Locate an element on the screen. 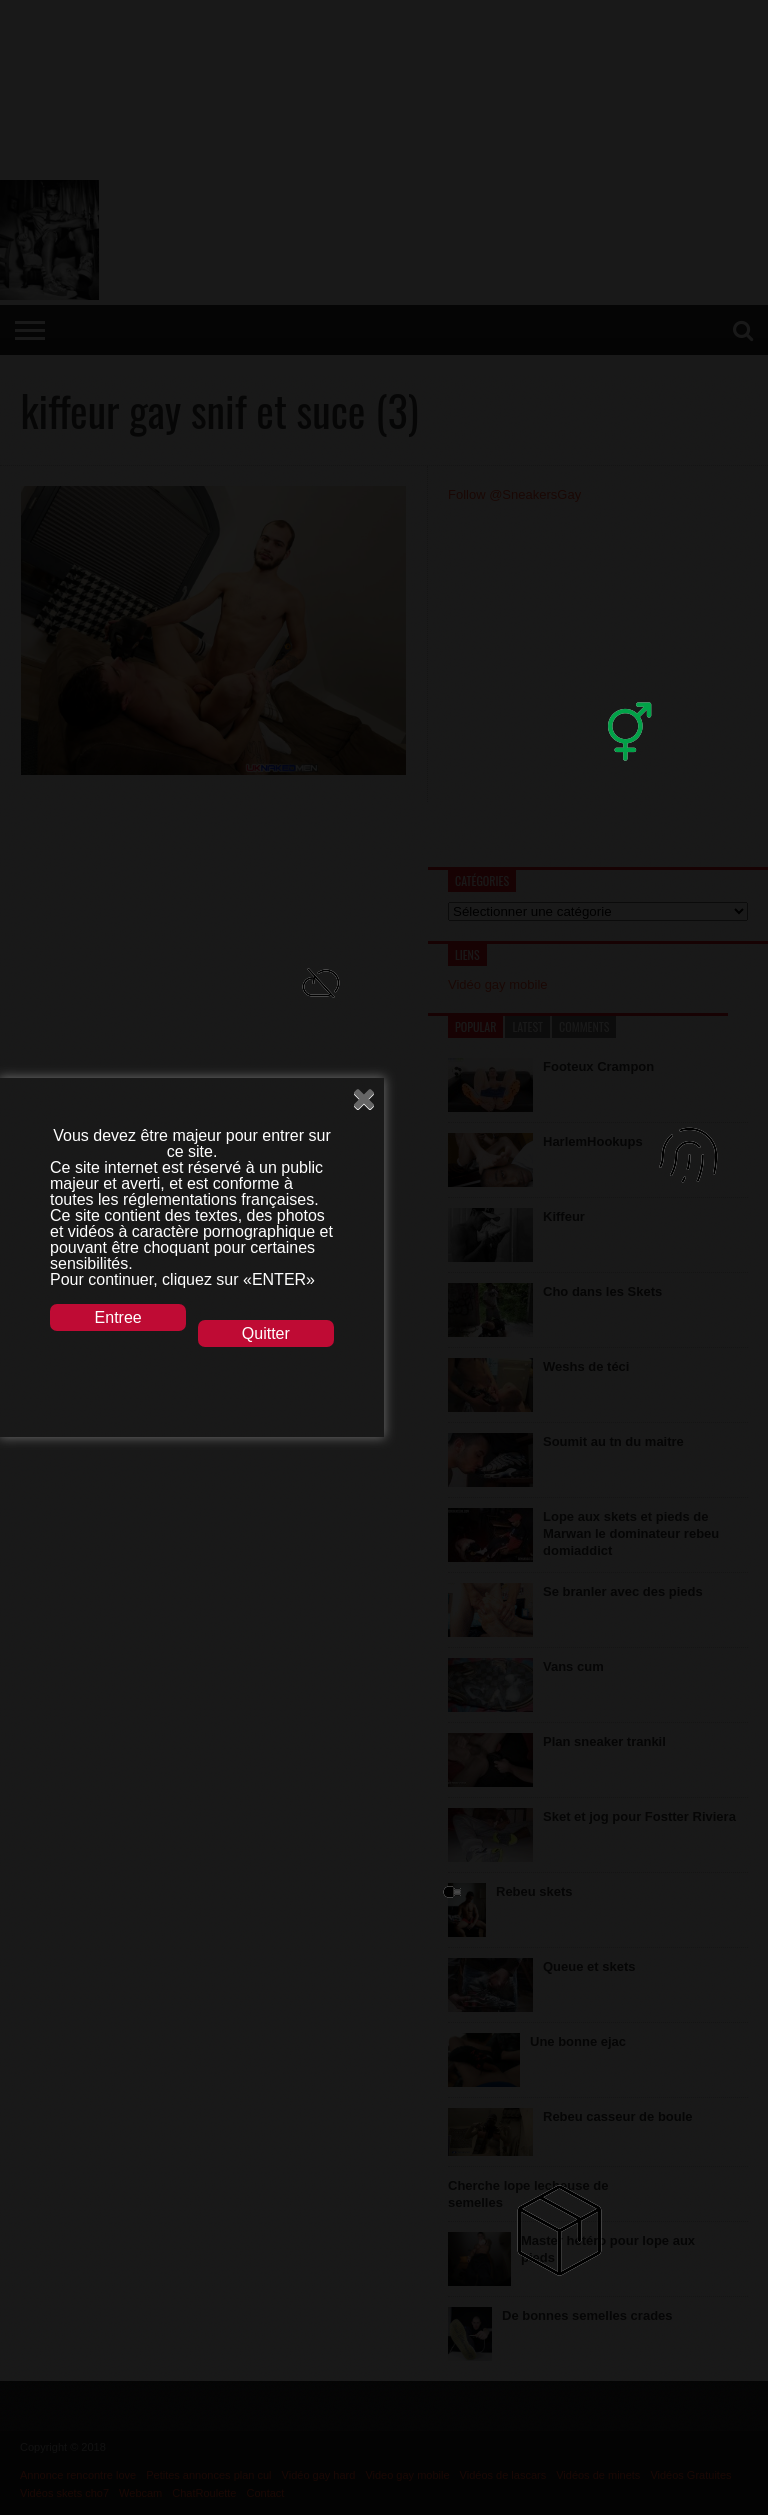 The width and height of the screenshot is (768, 2515). view package or shipment details is located at coordinates (559, 2230).